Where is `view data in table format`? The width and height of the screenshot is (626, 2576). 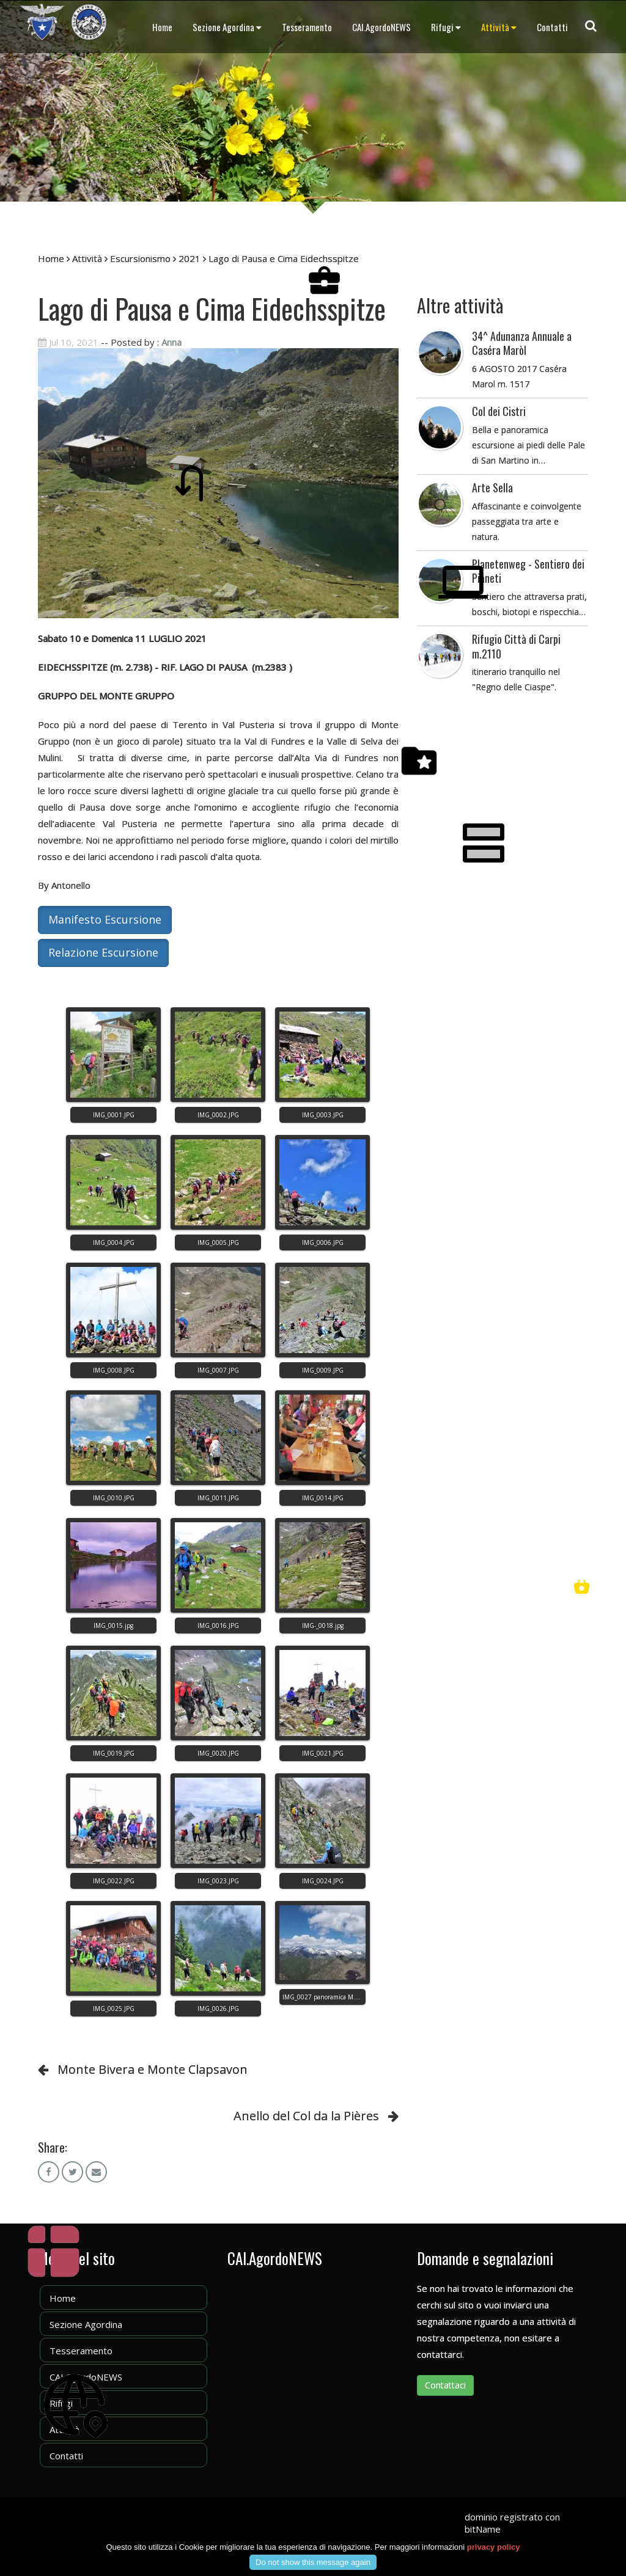 view data in table format is located at coordinates (53, 2251).